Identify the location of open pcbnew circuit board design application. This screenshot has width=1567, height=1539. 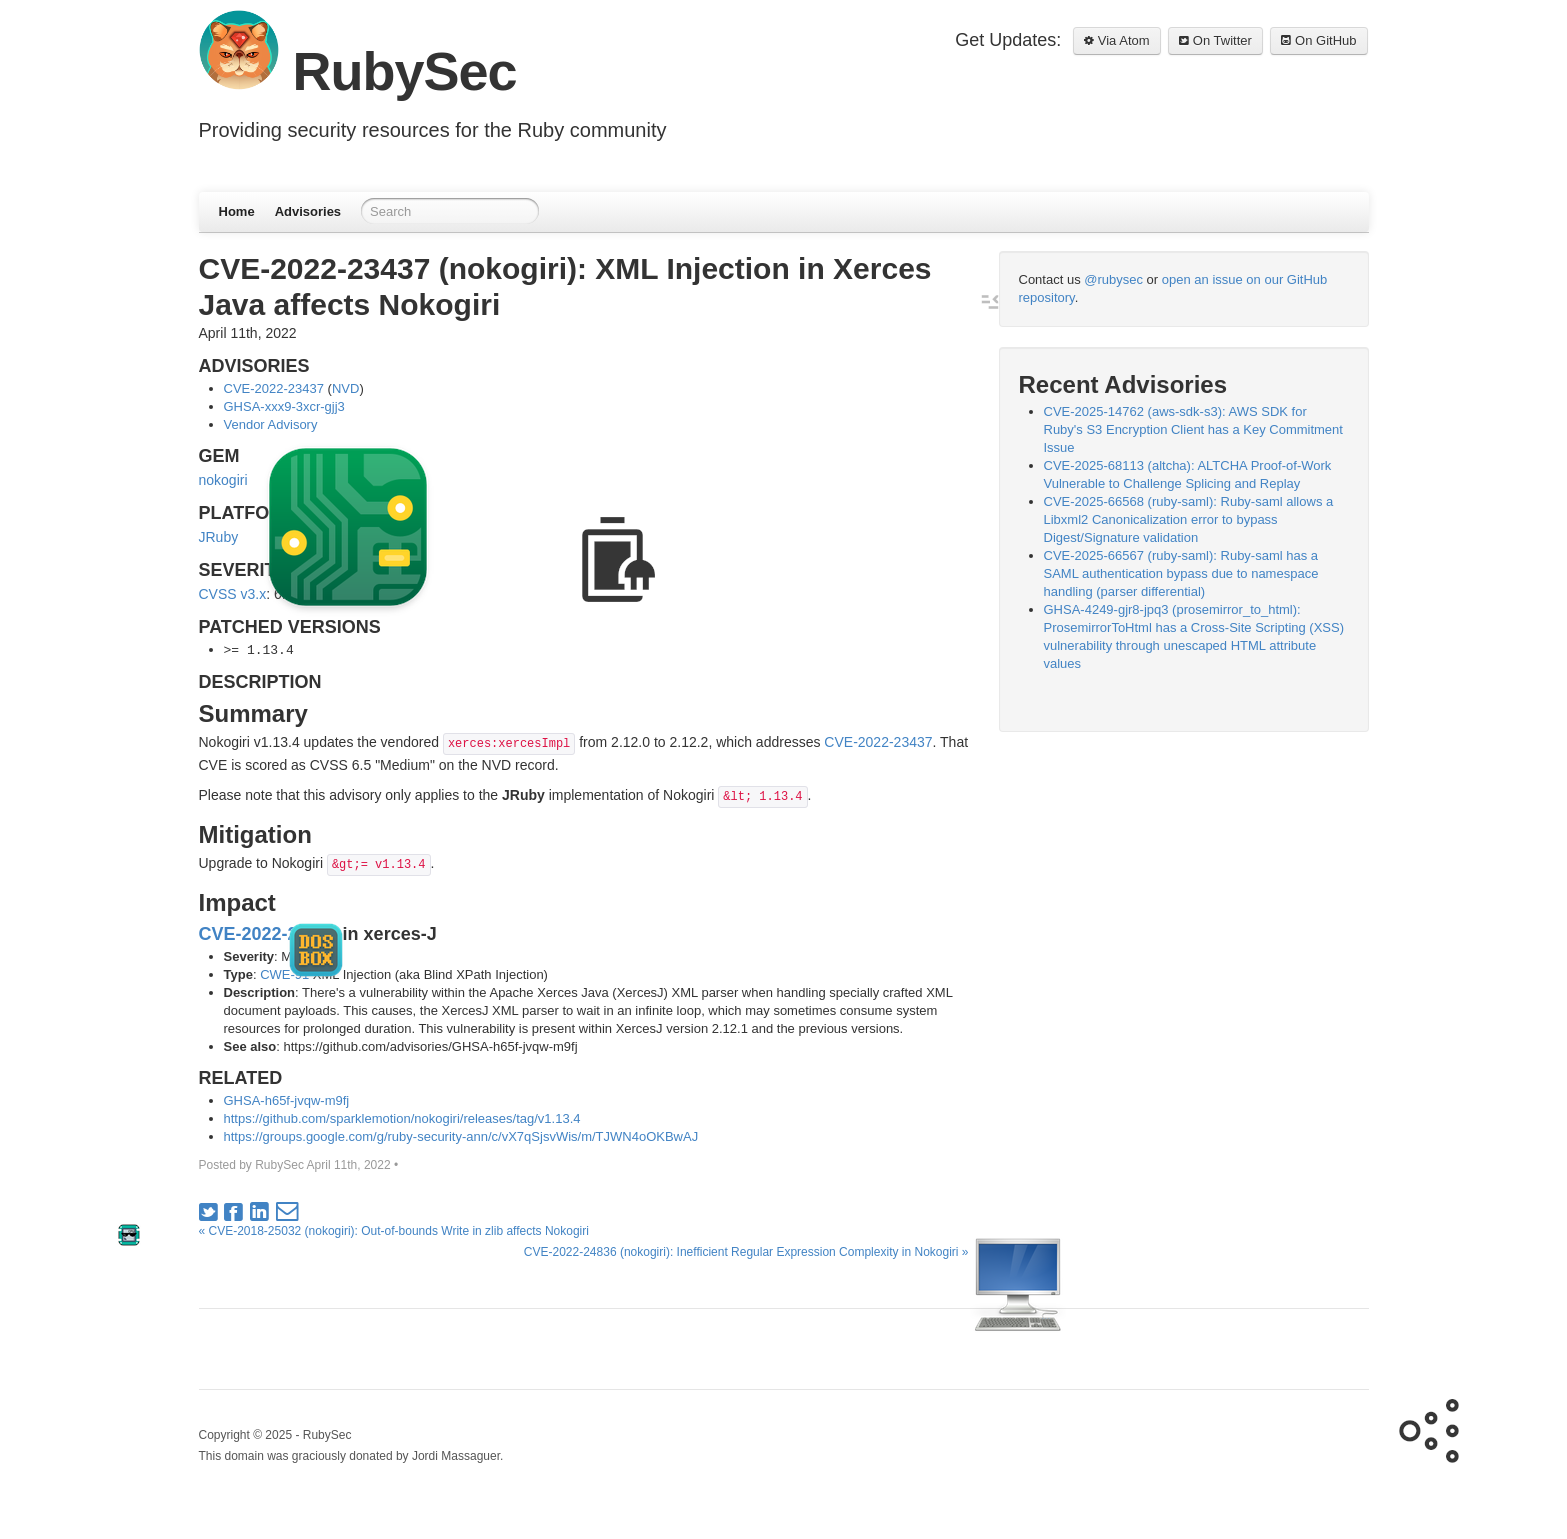
(348, 527).